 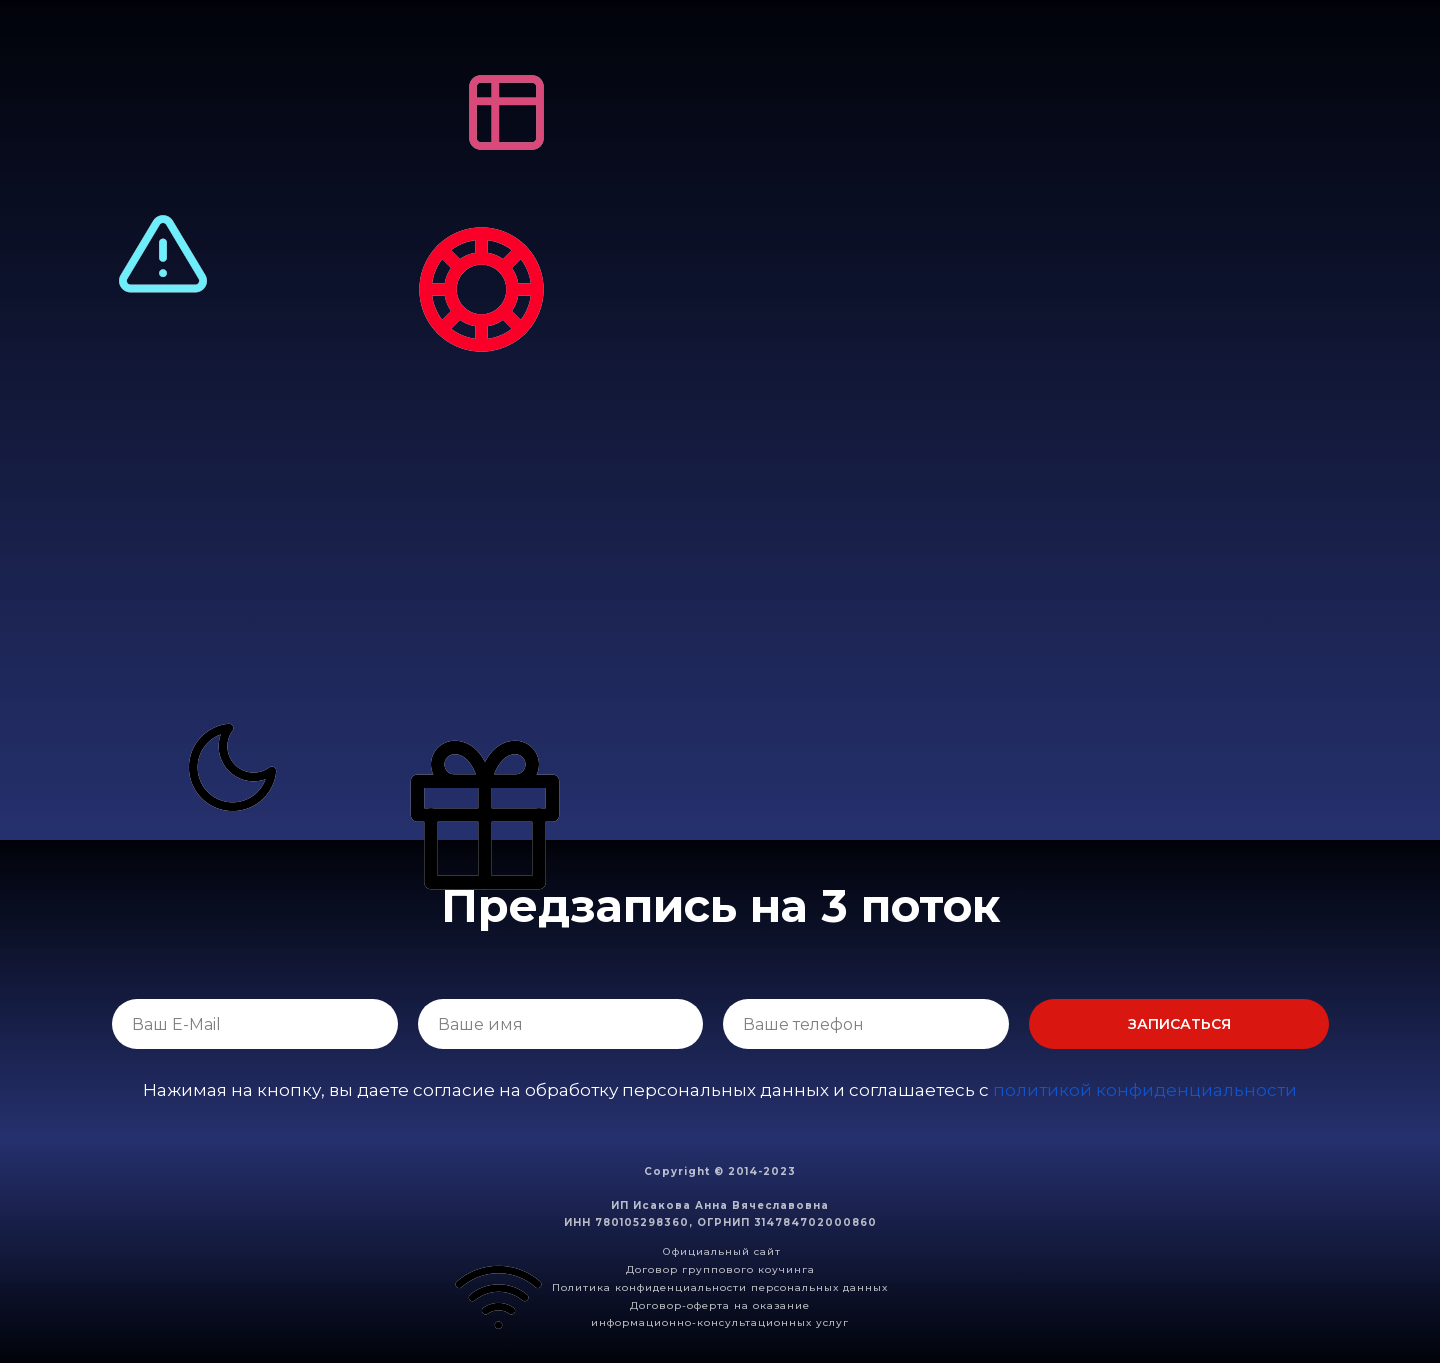 I want to click on view data in table format, so click(x=506, y=112).